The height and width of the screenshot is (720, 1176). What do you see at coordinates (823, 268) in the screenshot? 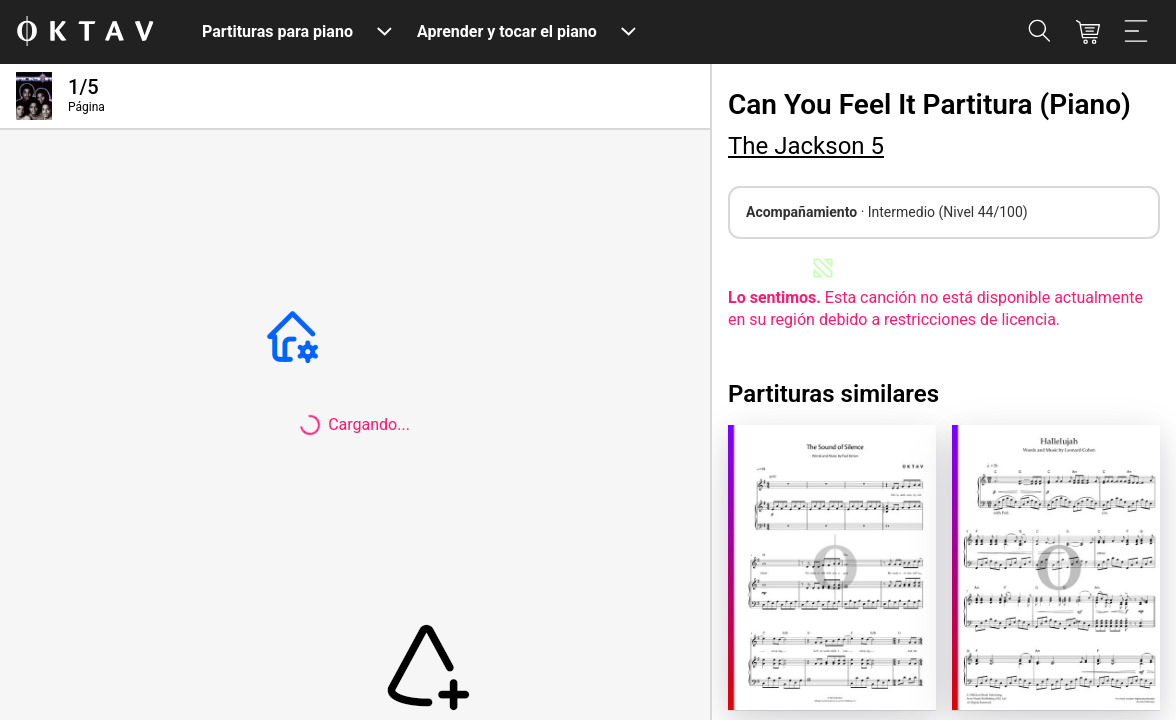
I see `open apple news app` at bounding box center [823, 268].